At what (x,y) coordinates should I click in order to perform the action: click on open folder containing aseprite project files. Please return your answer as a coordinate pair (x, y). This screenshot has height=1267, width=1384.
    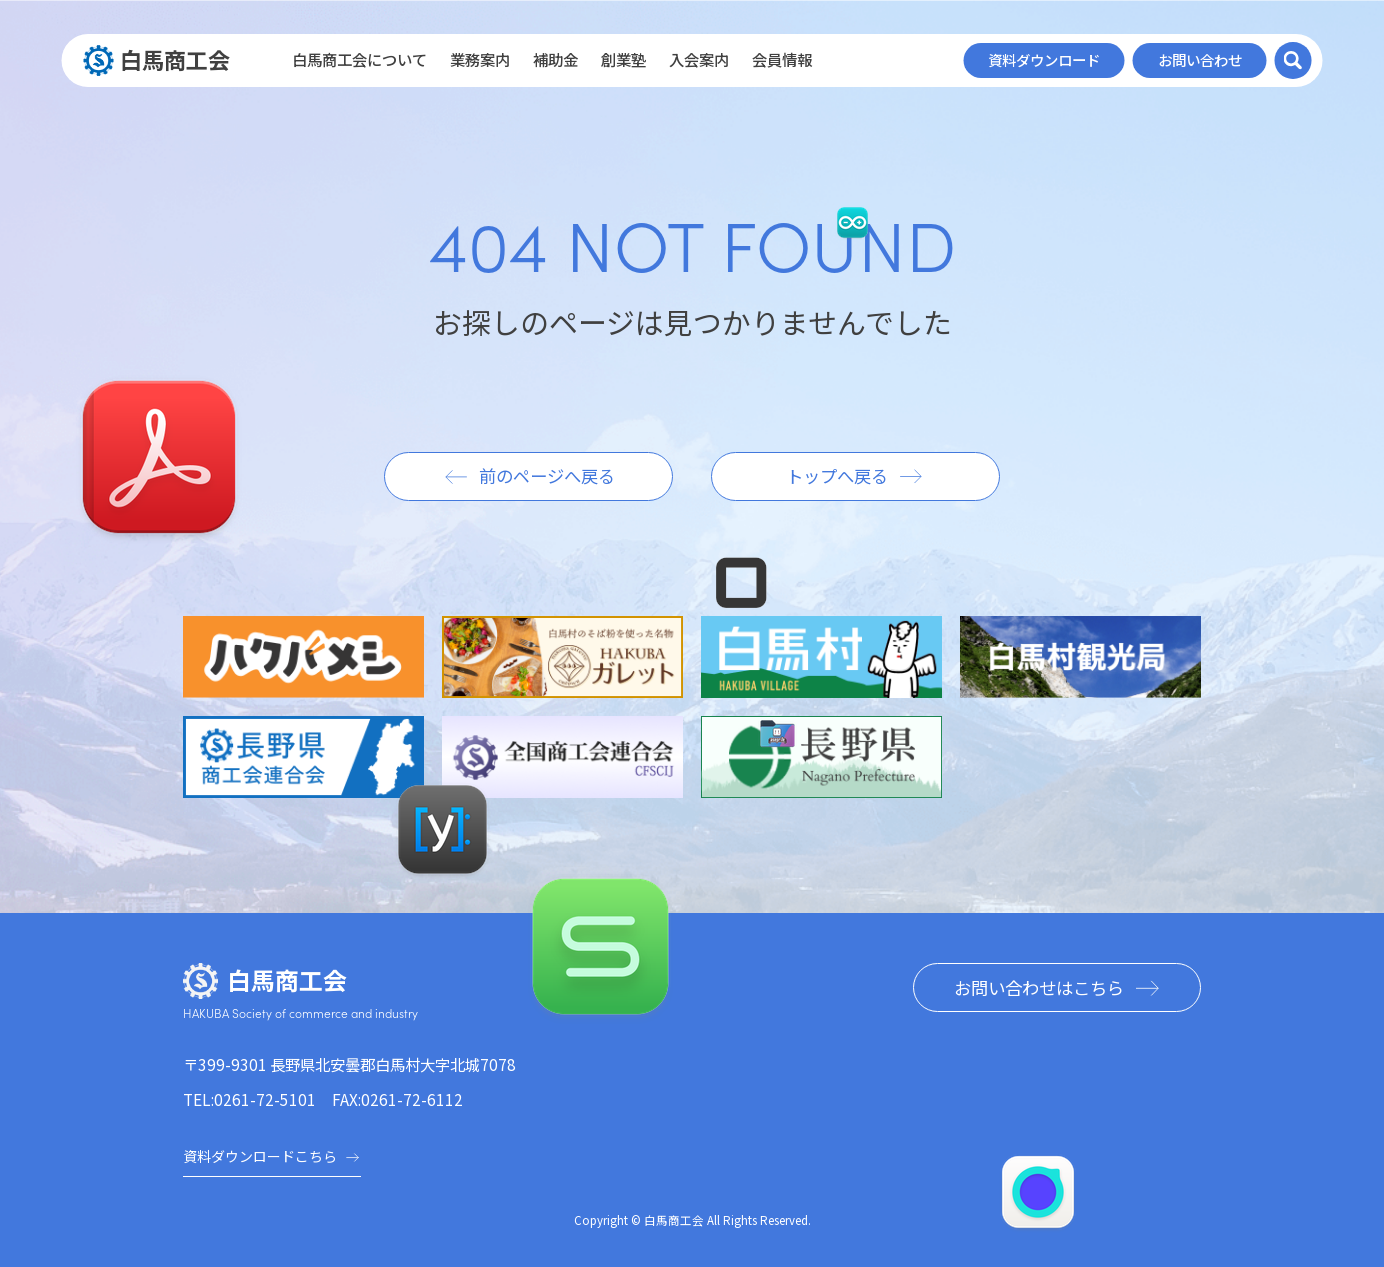
    Looking at the image, I should click on (777, 734).